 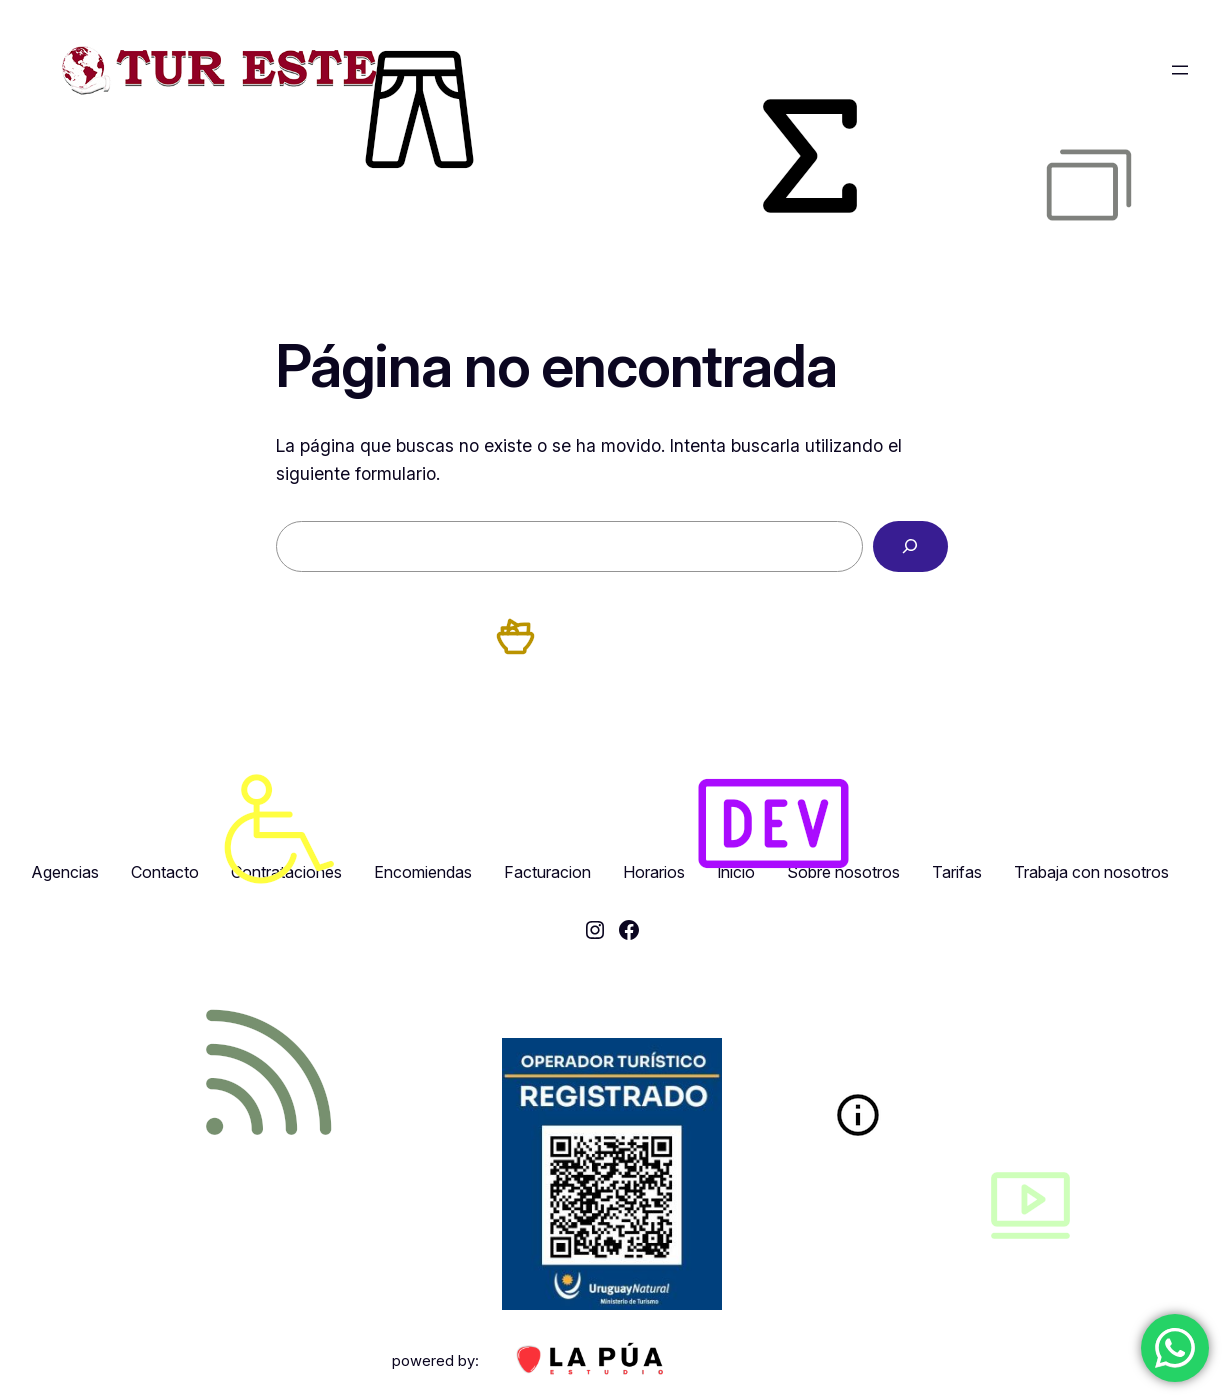 I want to click on visit the DEV Community platform, so click(x=773, y=823).